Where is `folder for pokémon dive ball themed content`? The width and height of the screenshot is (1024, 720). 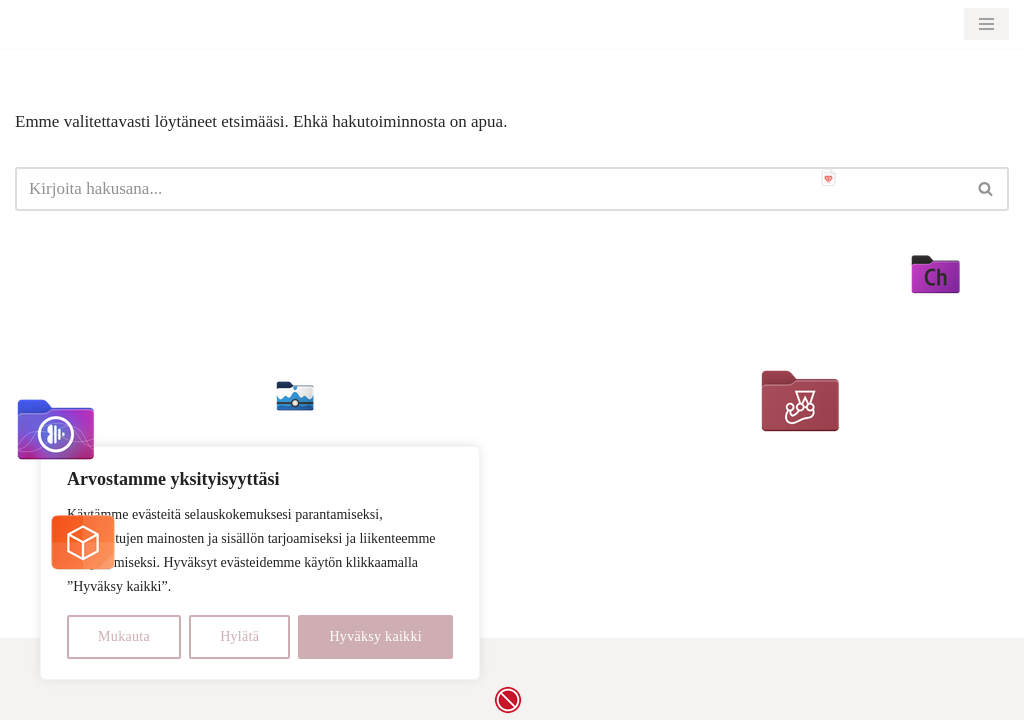
folder for pokémon dive ball themed content is located at coordinates (295, 397).